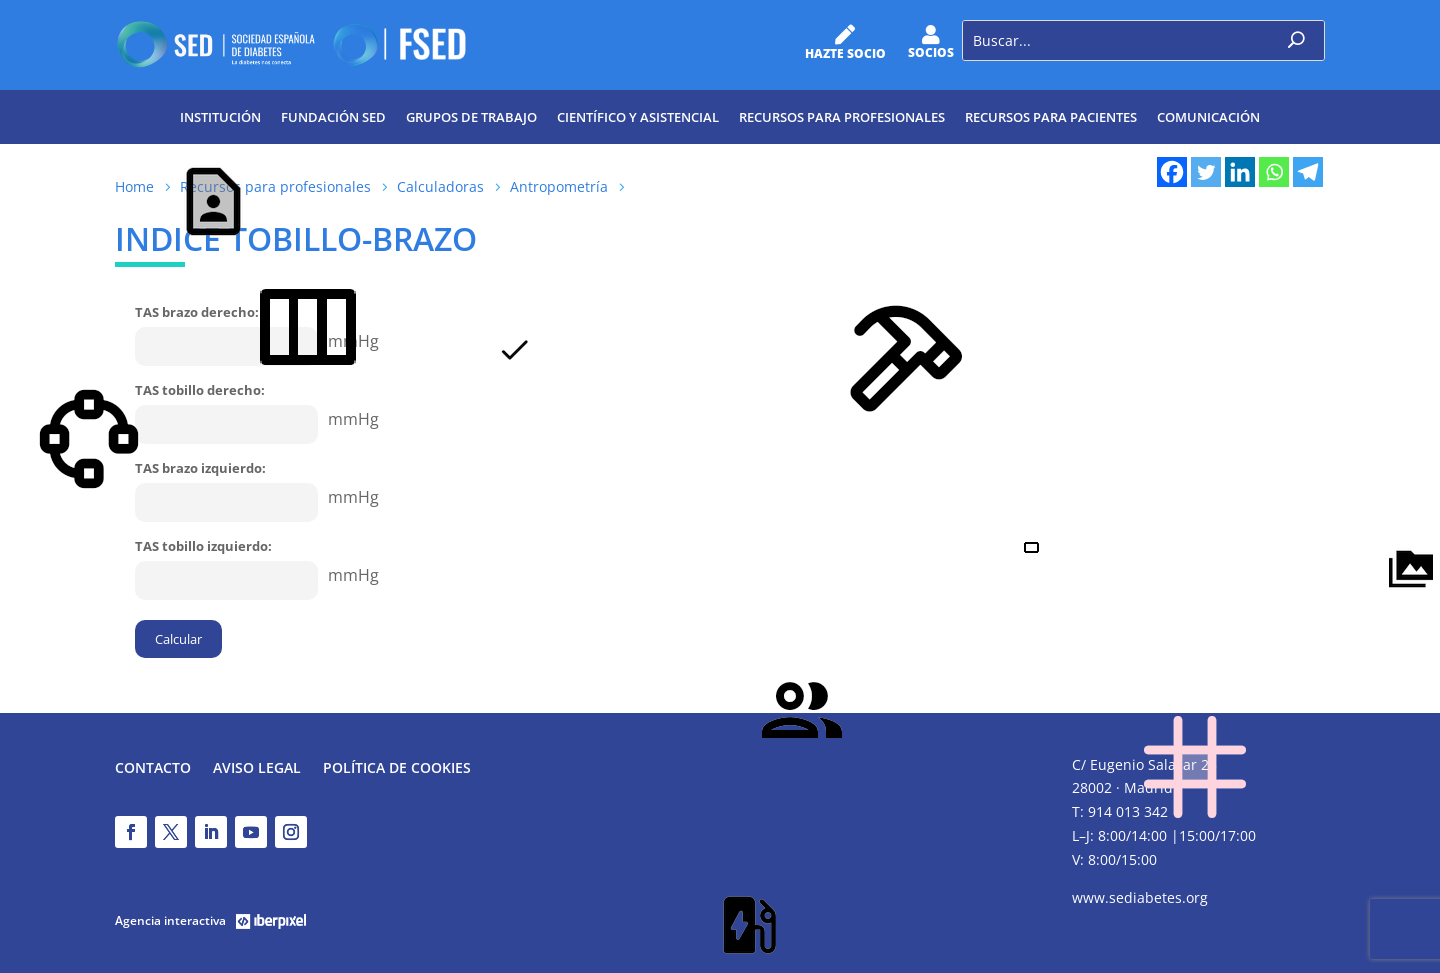 Image resolution: width=1440 pixels, height=973 pixels. Describe the element at coordinates (213, 201) in the screenshot. I see `view contact details` at that location.